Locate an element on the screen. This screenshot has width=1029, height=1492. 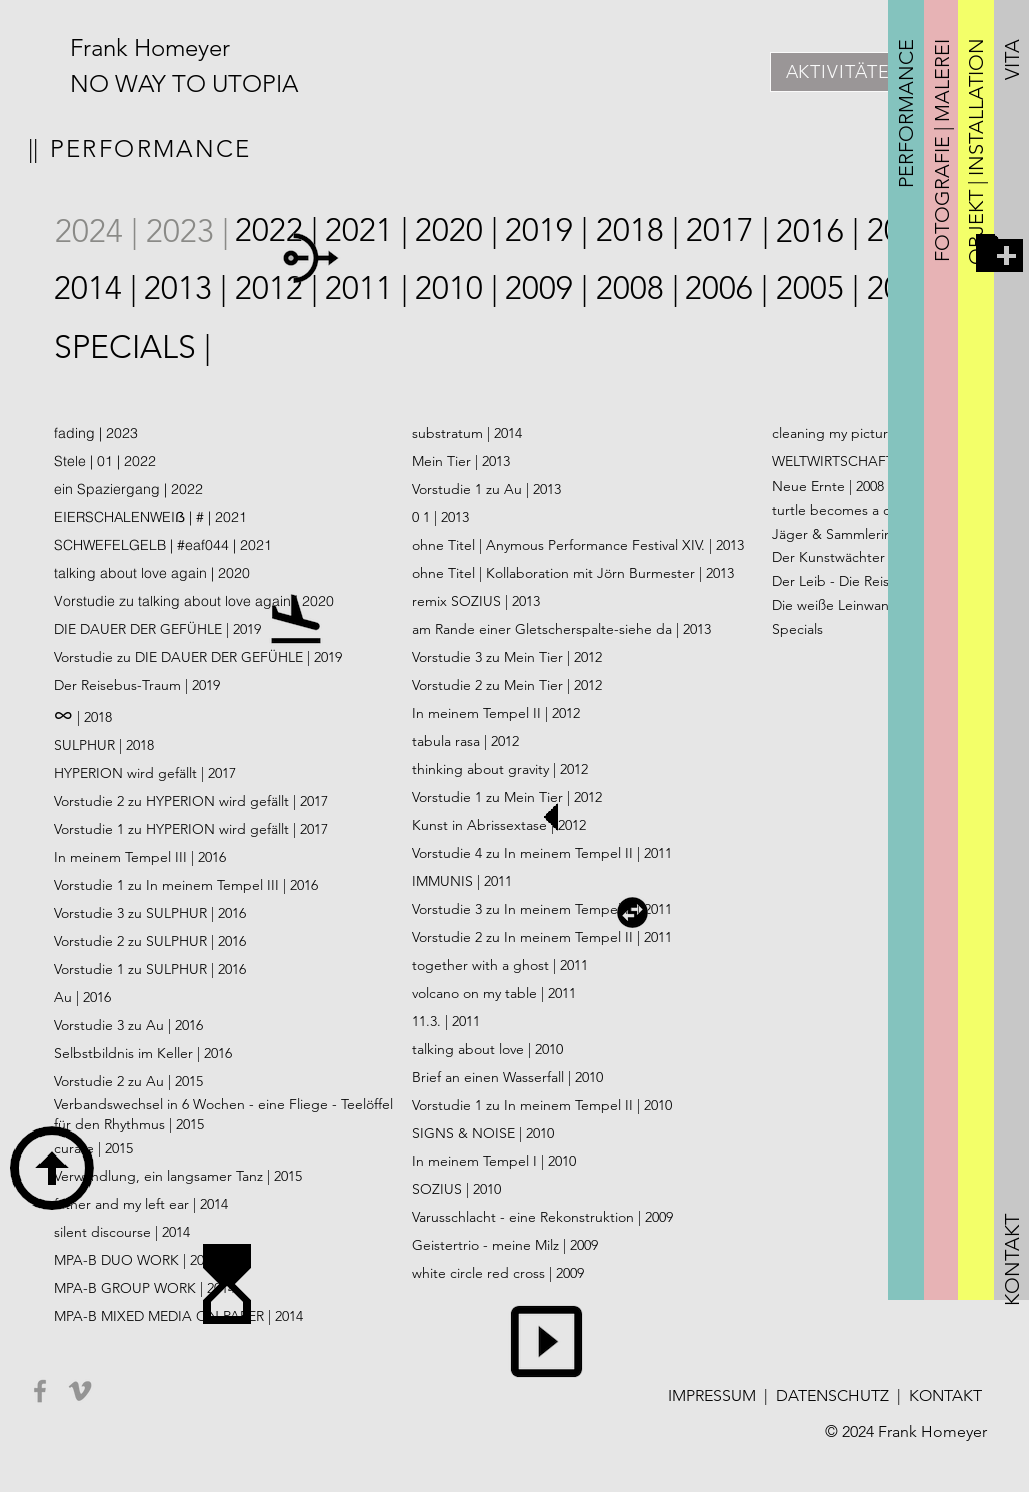
upload a file or document is located at coordinates (52, 1168).